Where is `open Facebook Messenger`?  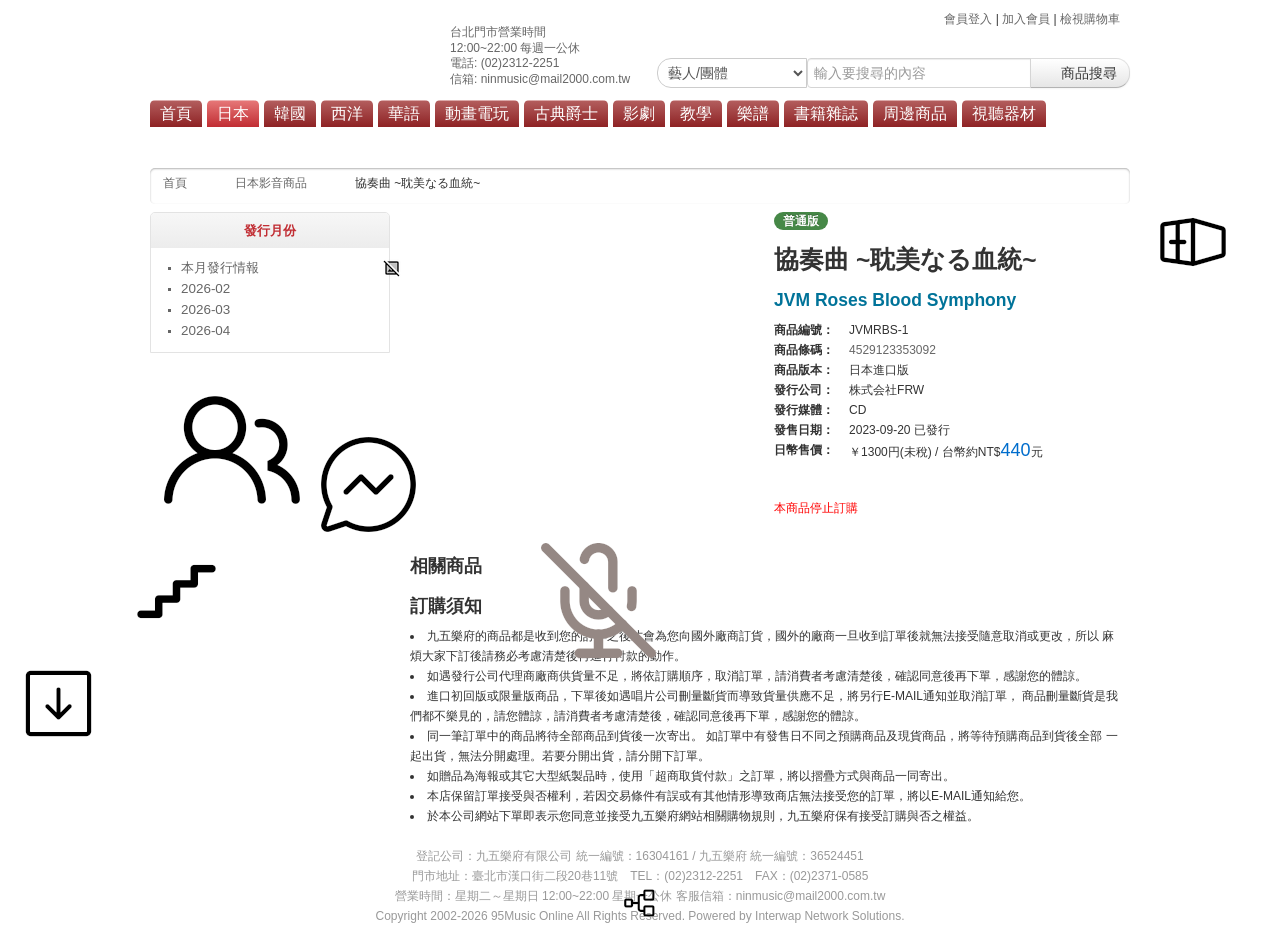 open Facebook Messenger is located at coordinates (368, 484).